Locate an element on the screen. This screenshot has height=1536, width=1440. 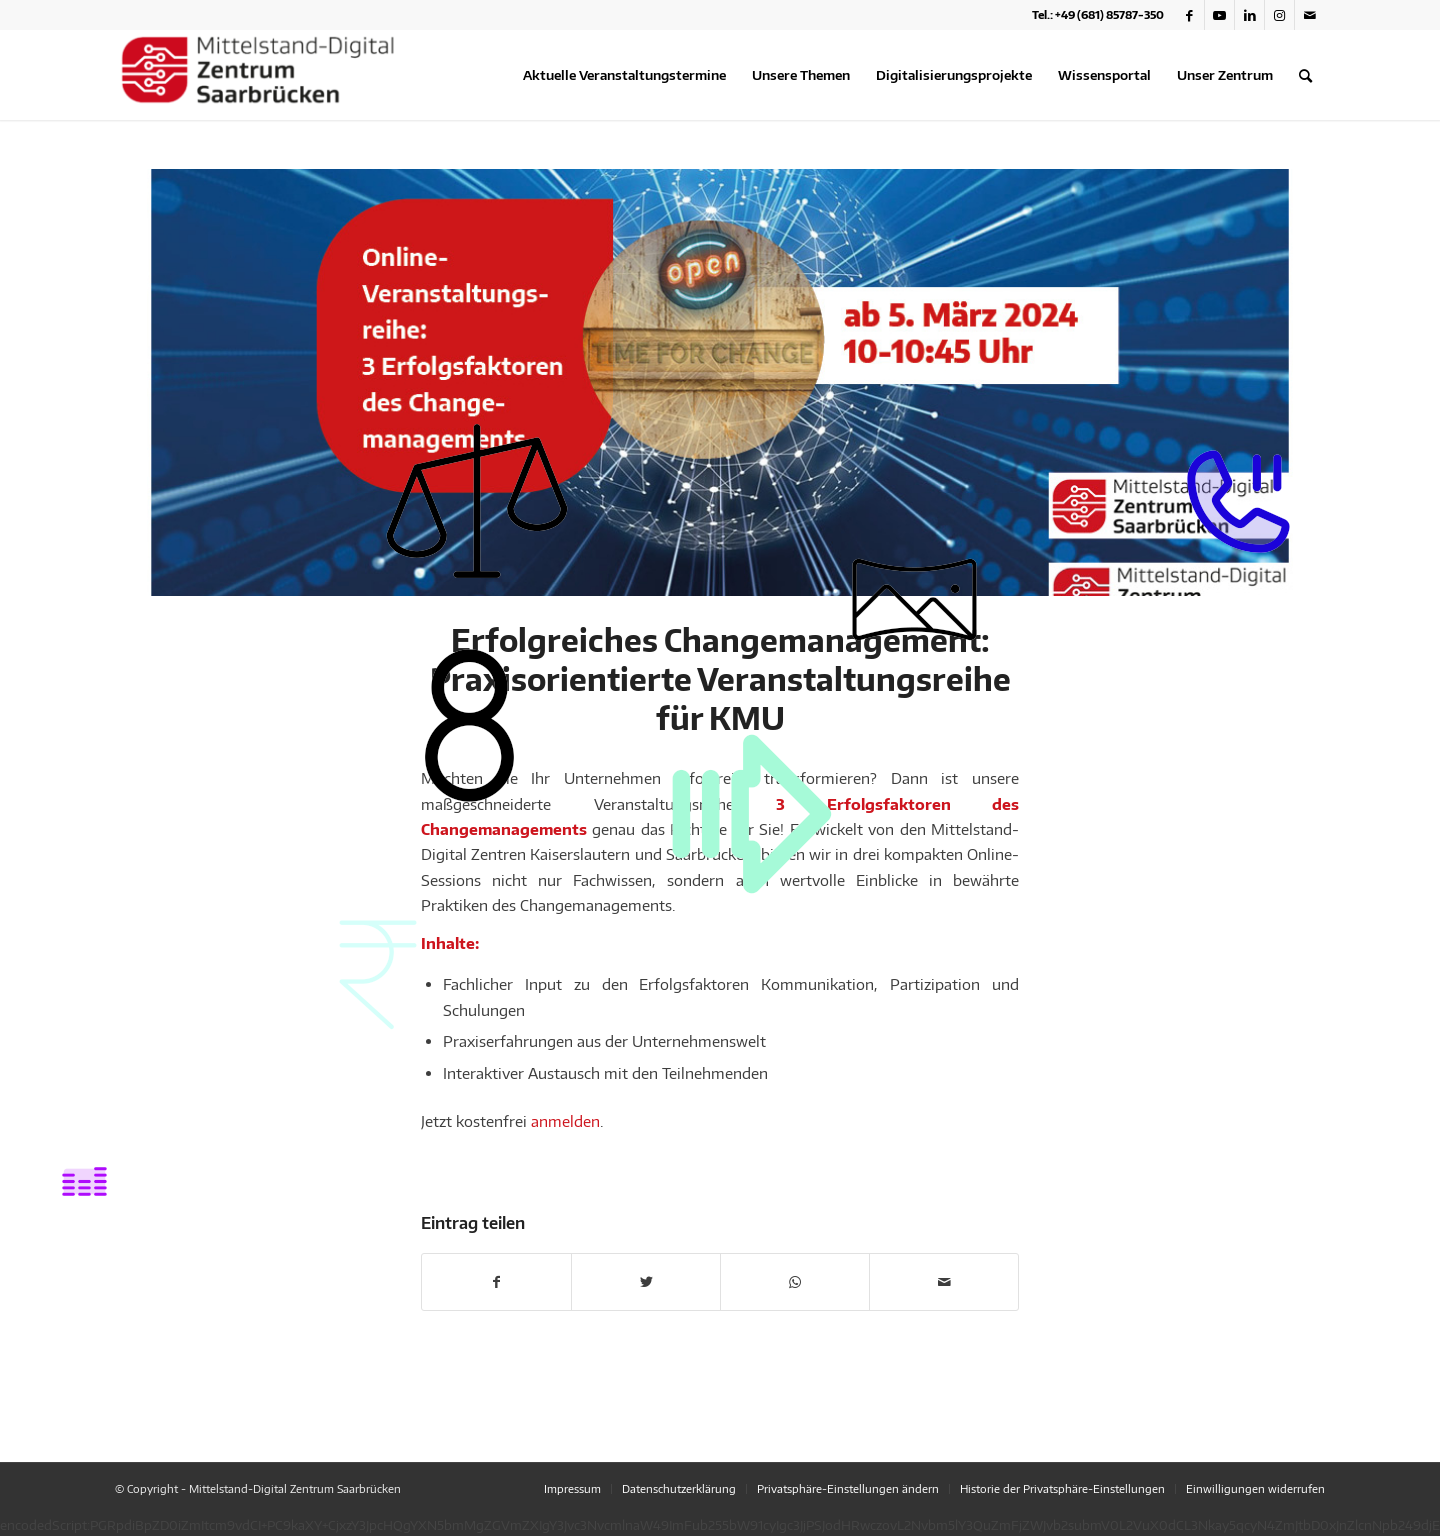
skip forward or jump to the end is located at coordinates (746, 814).